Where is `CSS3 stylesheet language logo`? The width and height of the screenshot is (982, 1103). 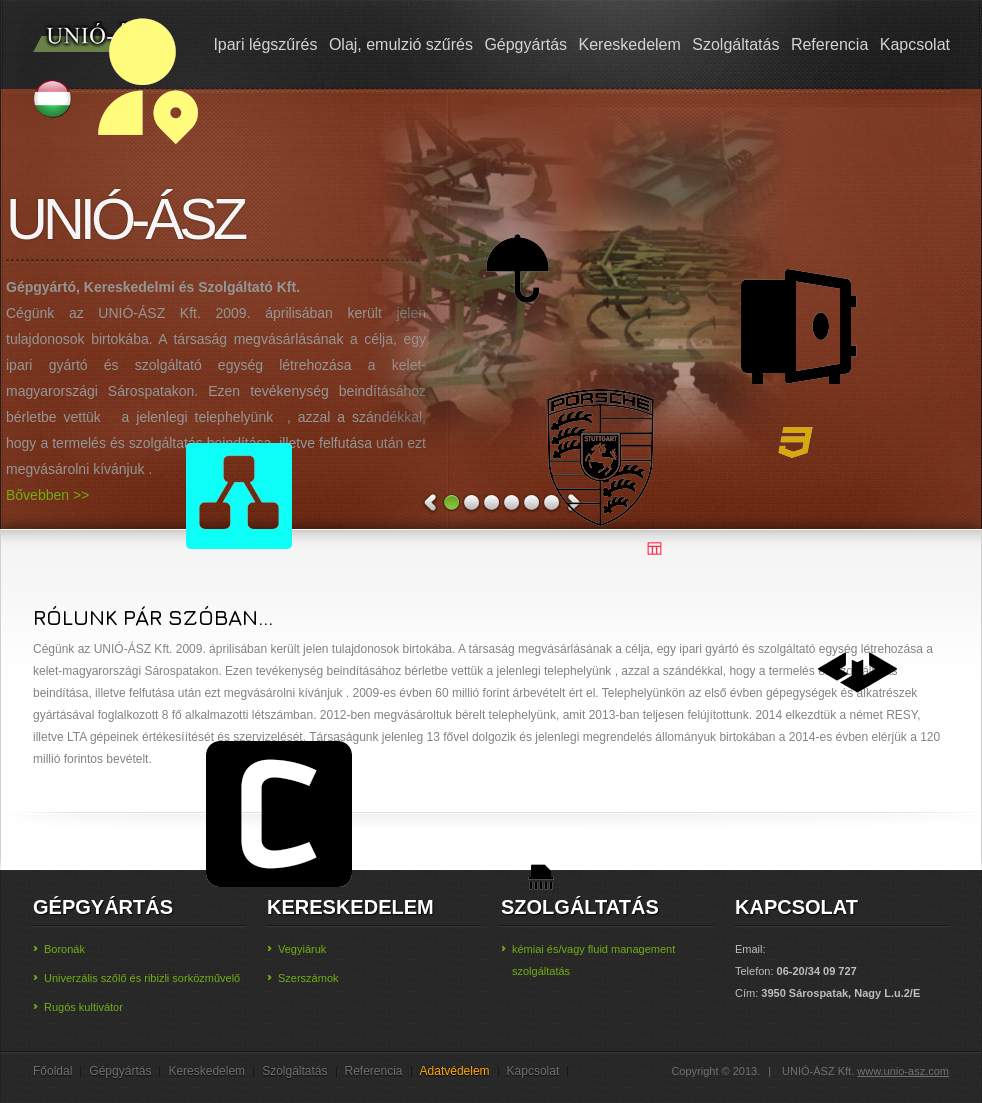
CSS3 stylesheet language logo is located at coordinates (795, 442).